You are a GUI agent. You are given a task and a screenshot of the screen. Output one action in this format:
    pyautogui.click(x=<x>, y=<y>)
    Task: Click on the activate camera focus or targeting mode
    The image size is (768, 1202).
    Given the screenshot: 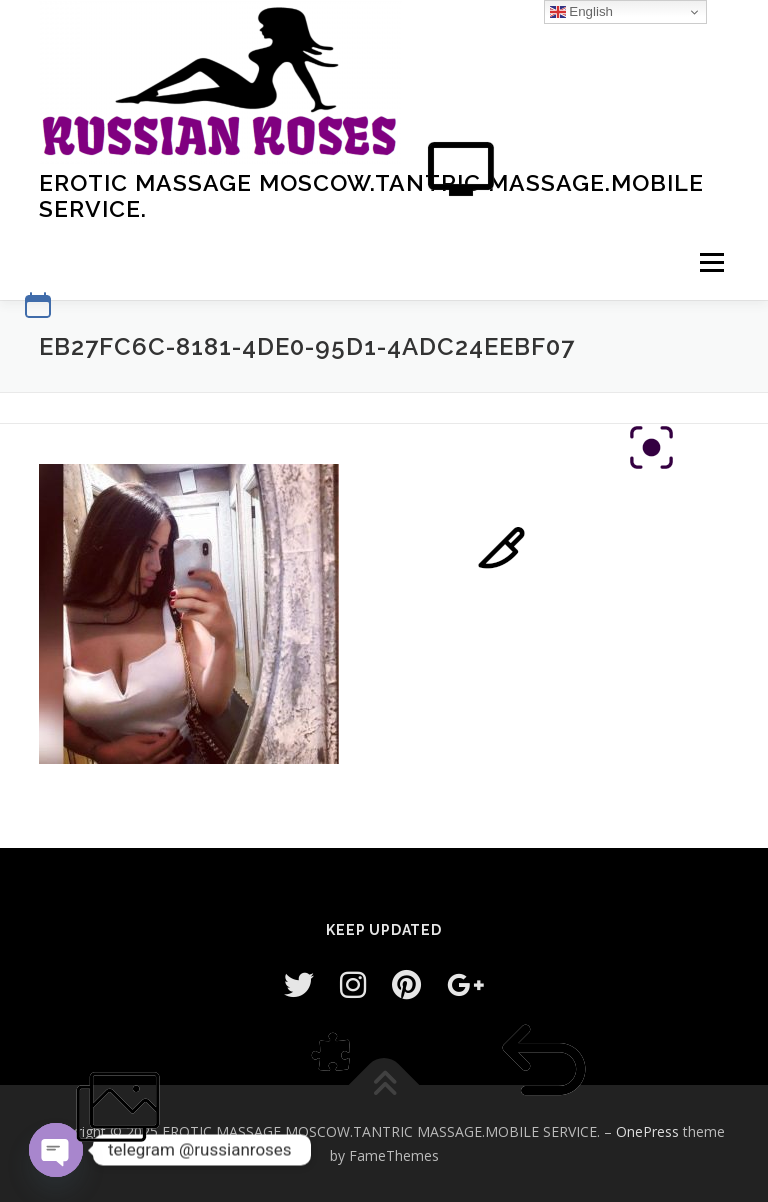 What is the action you would take?
    pyautogui.click(x=651, y=447)
    